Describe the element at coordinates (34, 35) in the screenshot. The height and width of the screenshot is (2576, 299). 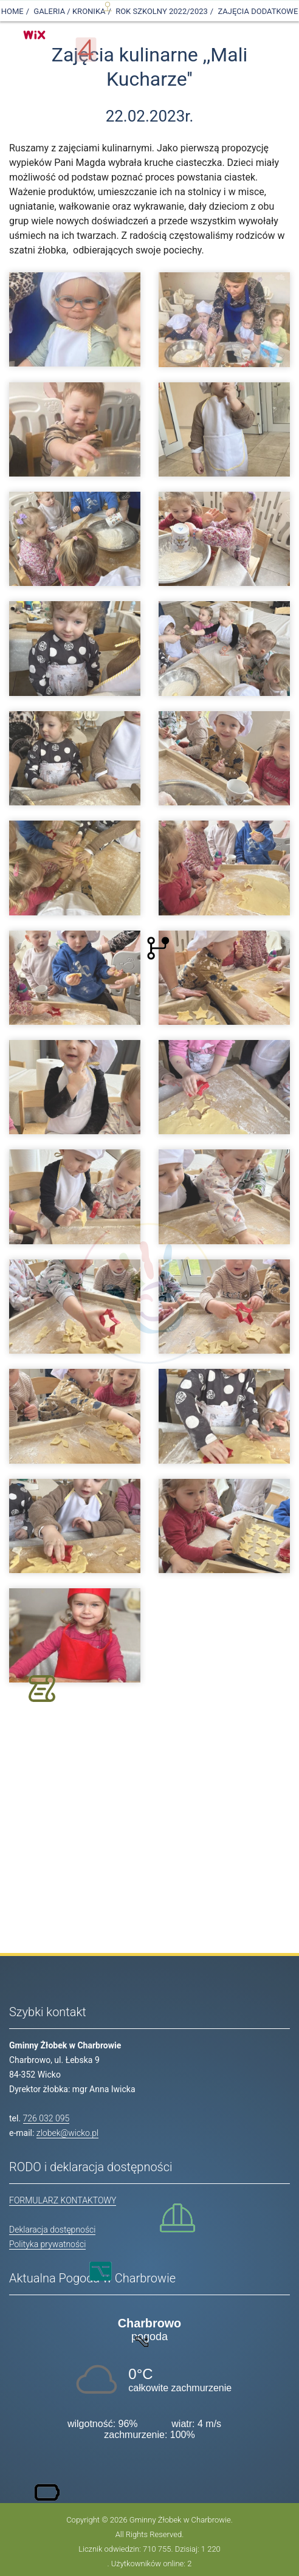
I see `link to Wix website builder` at that location.